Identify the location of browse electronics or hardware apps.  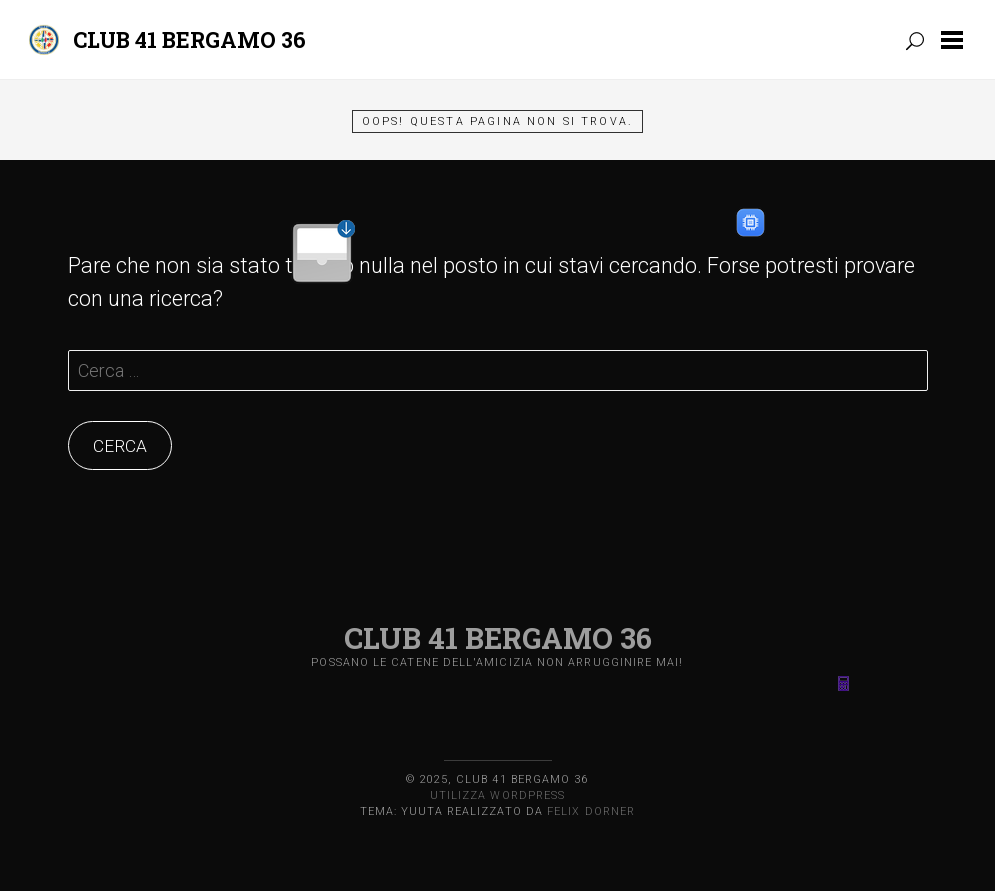
(750, 222).